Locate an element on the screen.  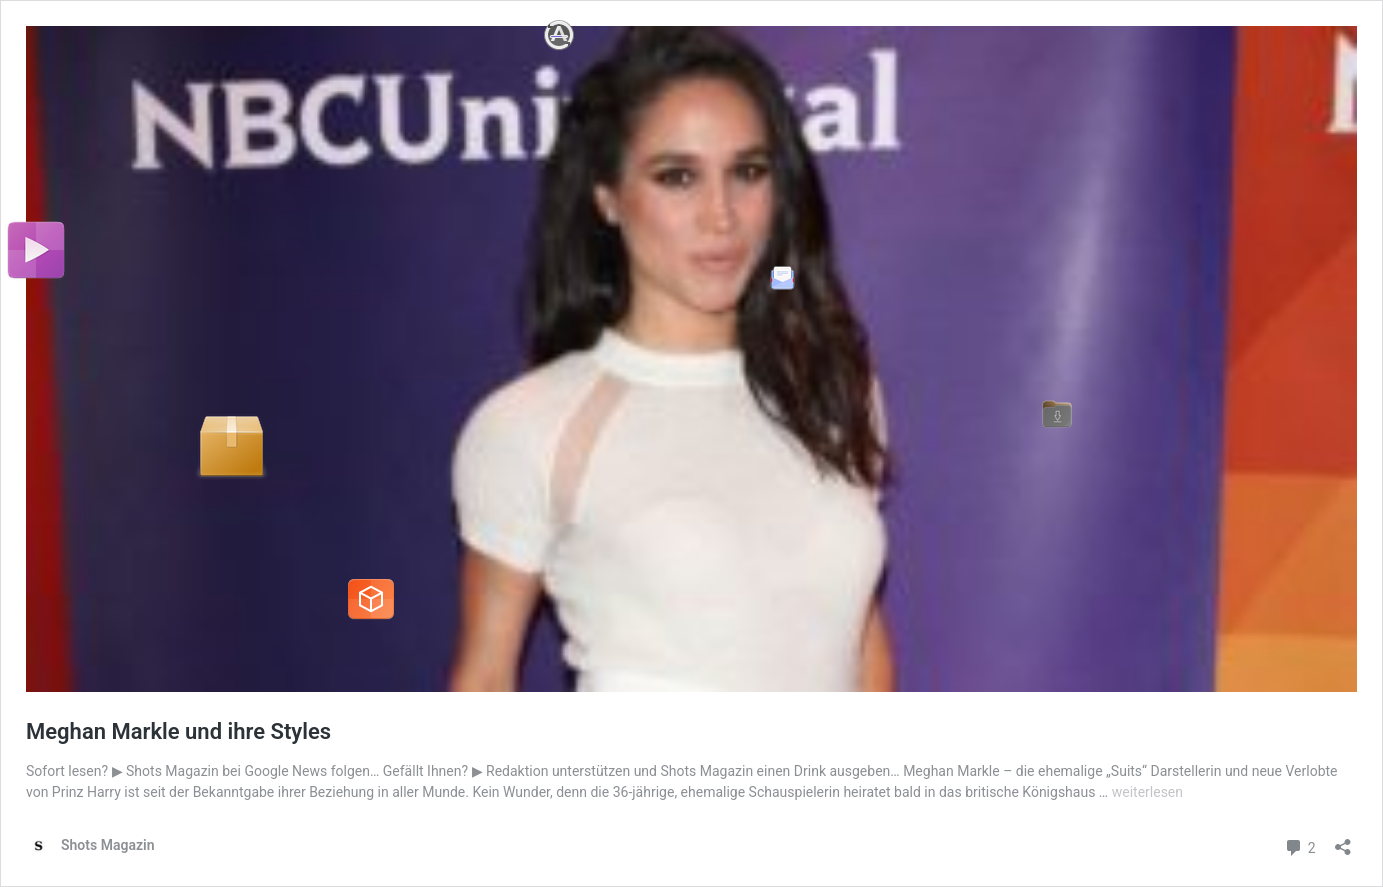
indicates a software package or application bundle is located at coordinates (231, 442).